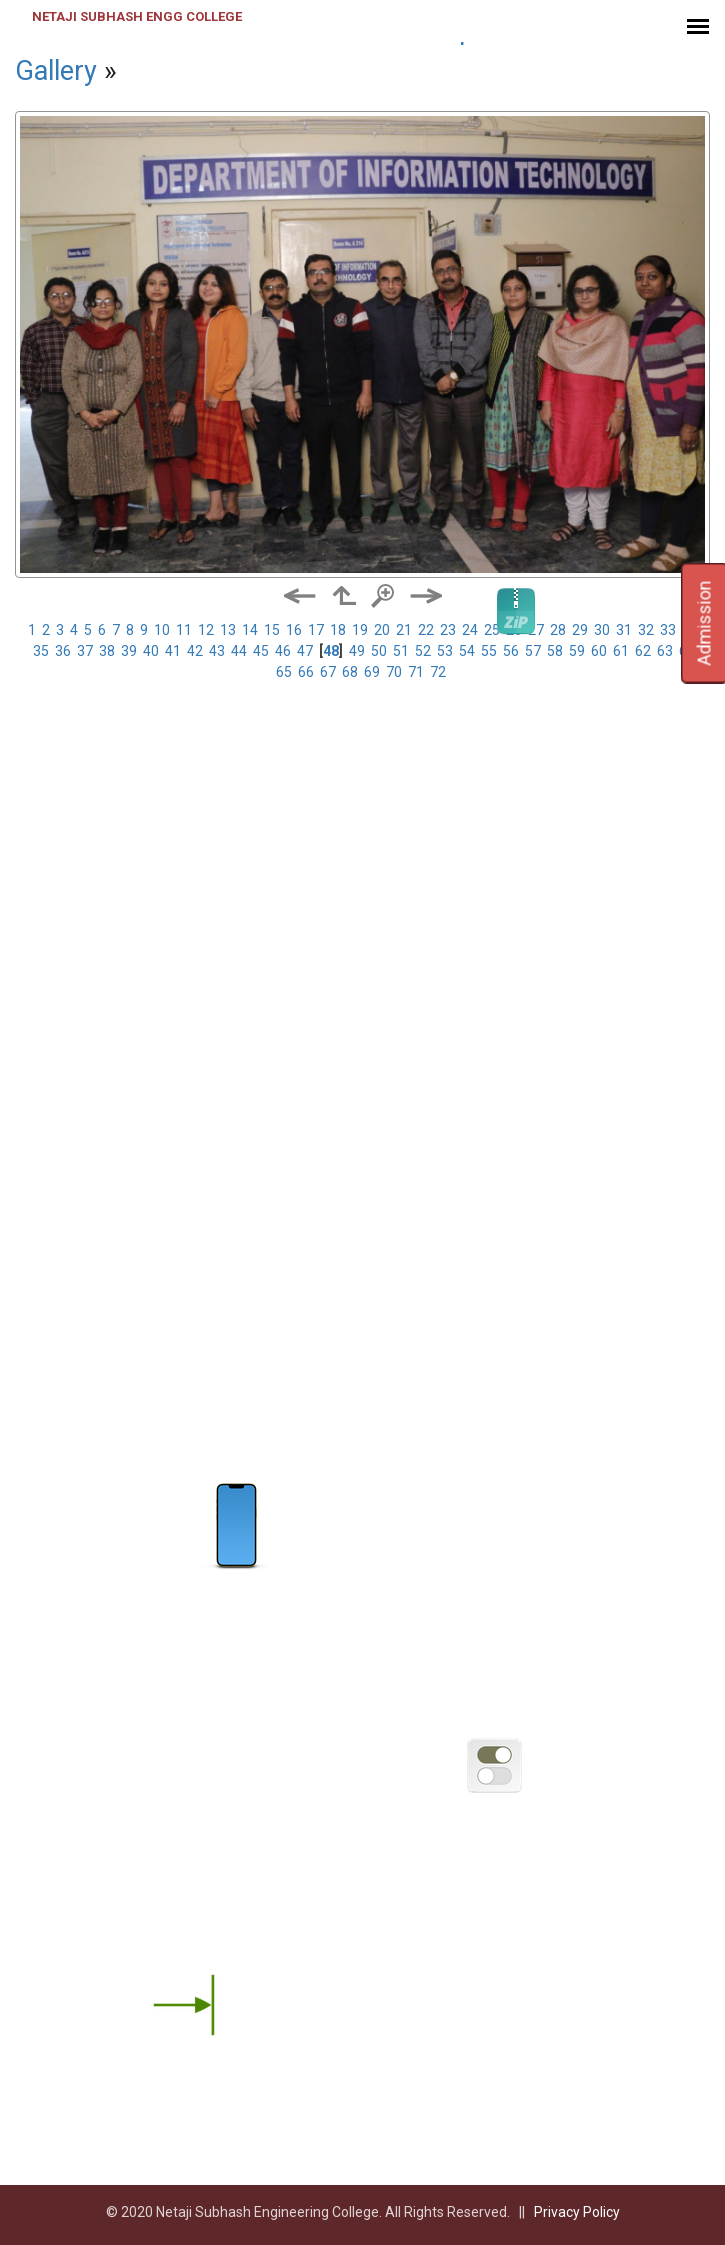  What do you see at coordinates (494, 1765) in the screenshot?
I see `open unity tweak tool to customize desktop settings` at bounding box center [494, 1765].